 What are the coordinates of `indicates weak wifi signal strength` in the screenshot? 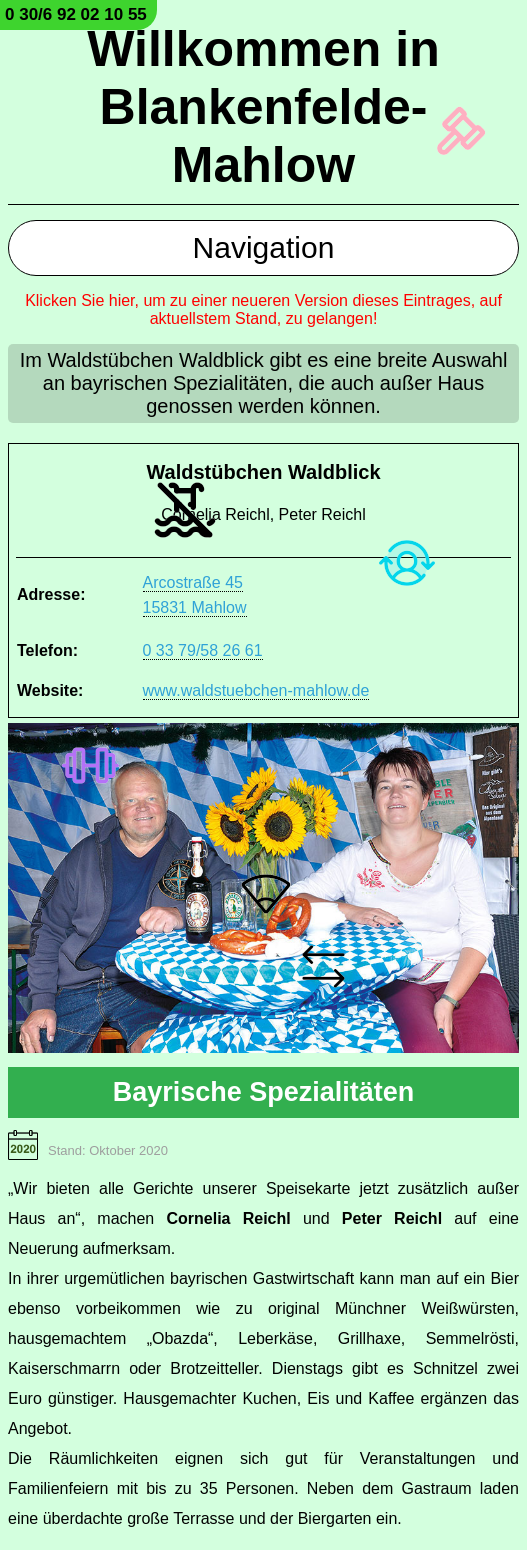 It's located at (266, 894).